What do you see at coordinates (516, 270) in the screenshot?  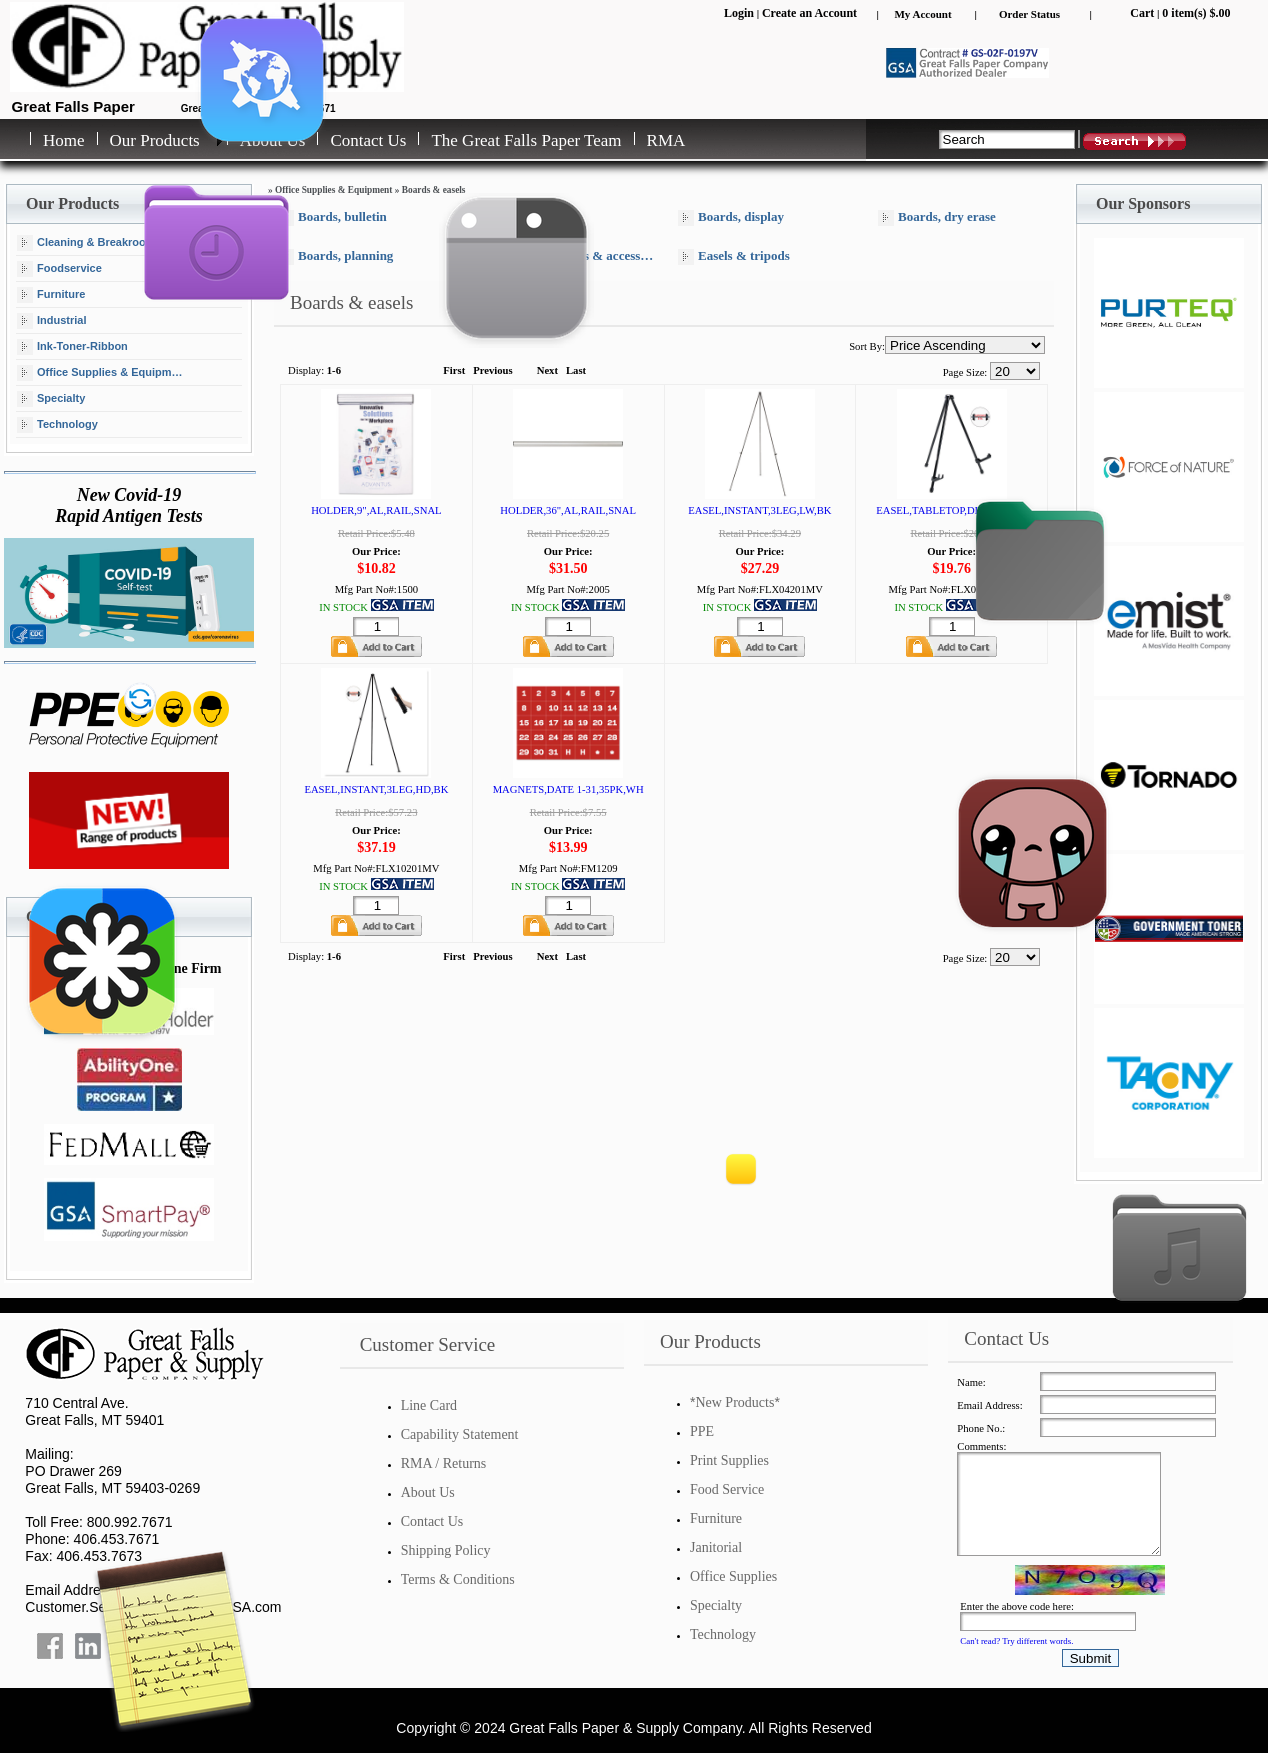 I see `open tabs preferences in system settings` at bounding box center [516, 270].